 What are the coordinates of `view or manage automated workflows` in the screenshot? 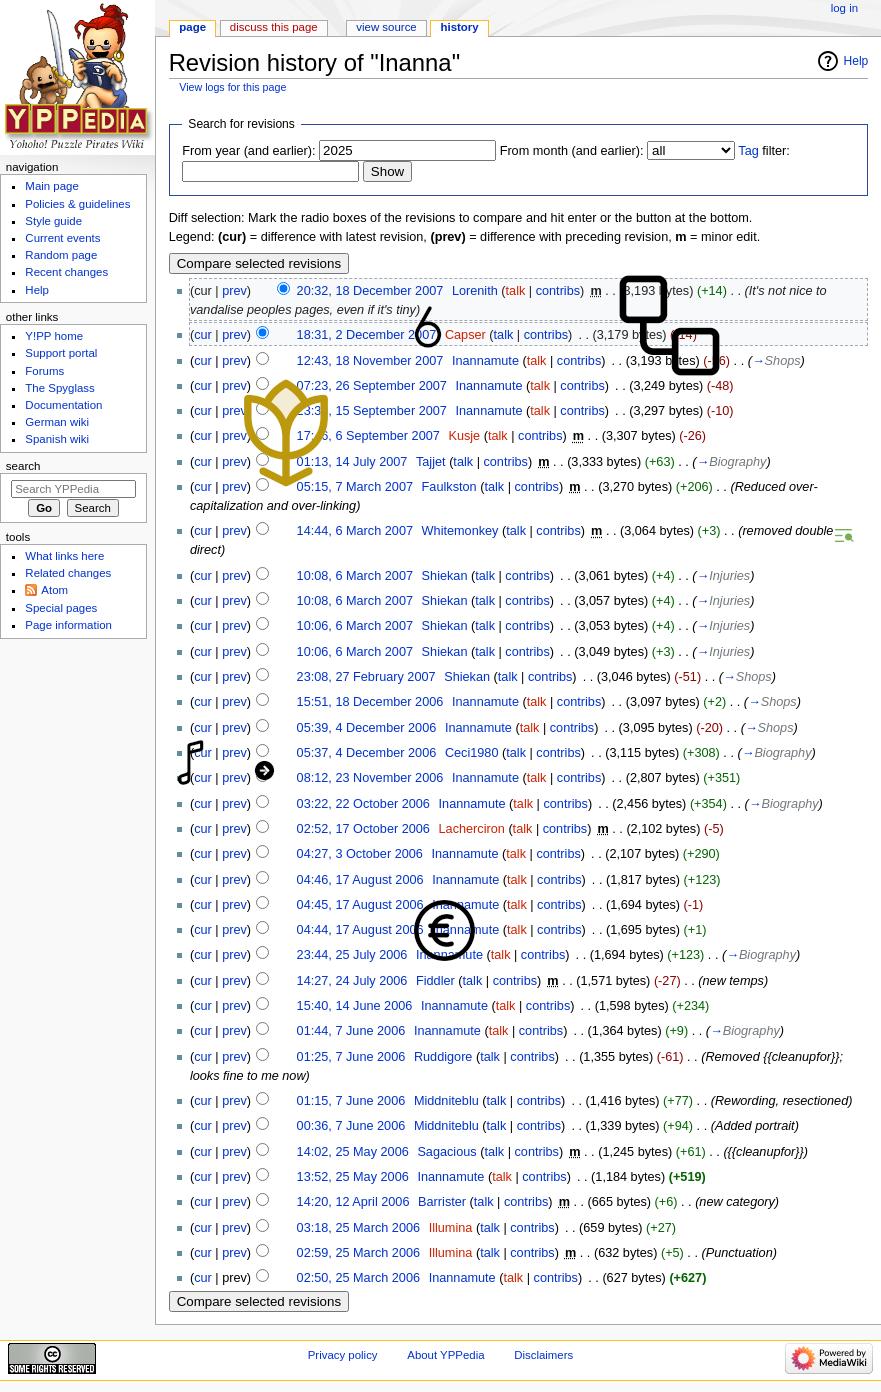 It's located at (669, 325).